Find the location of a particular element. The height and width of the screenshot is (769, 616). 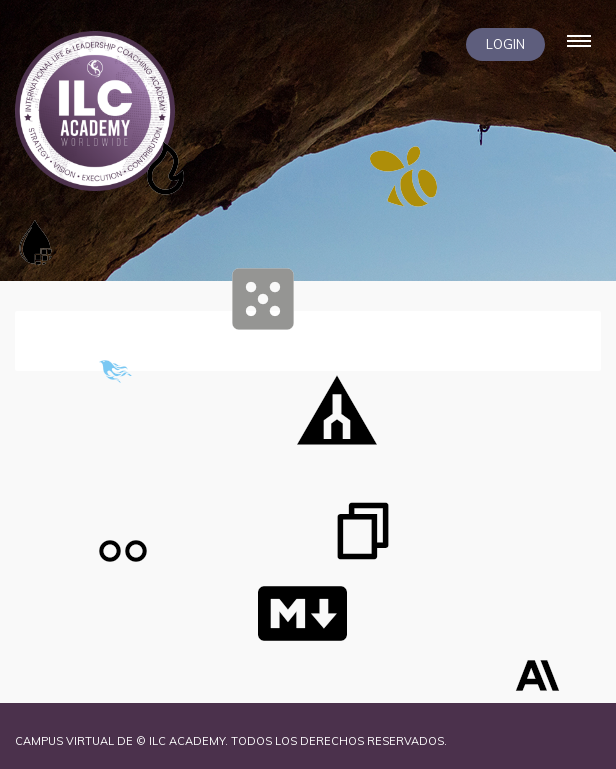

Apache NiFi application logo is located at coordinates (35, 242).